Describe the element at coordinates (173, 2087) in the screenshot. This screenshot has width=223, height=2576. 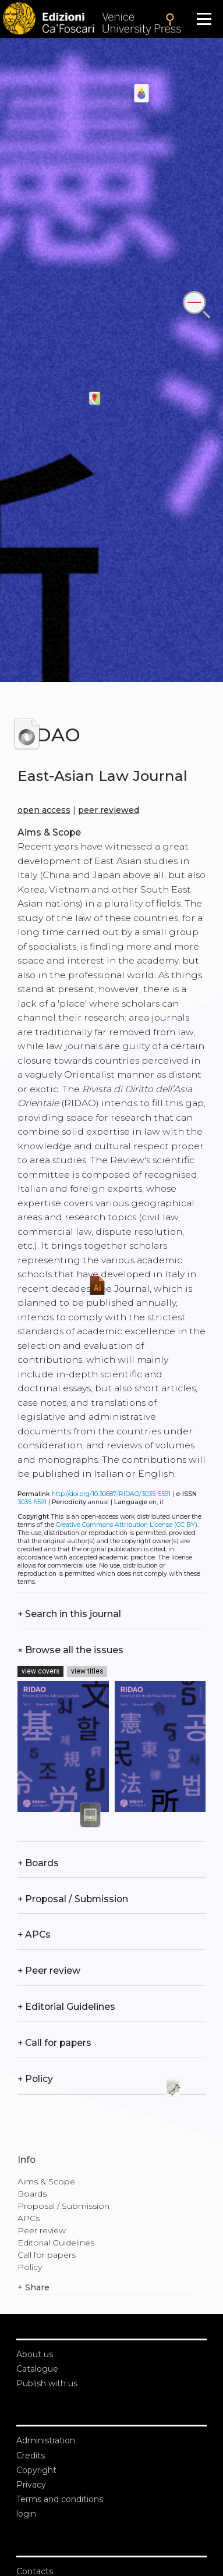
I see `open the documents app` at that location.